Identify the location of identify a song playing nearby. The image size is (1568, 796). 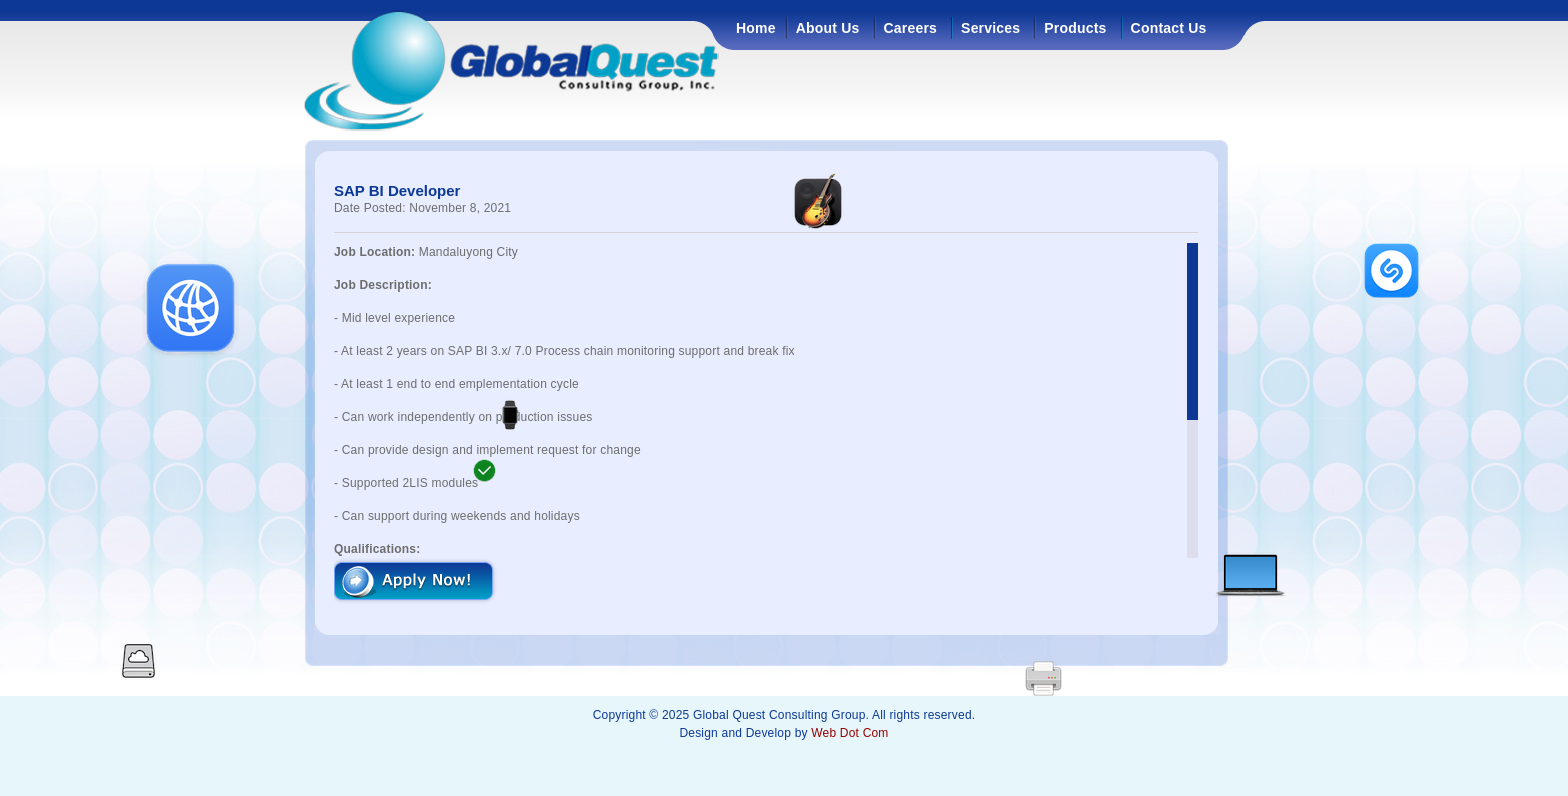
(1391, 270).